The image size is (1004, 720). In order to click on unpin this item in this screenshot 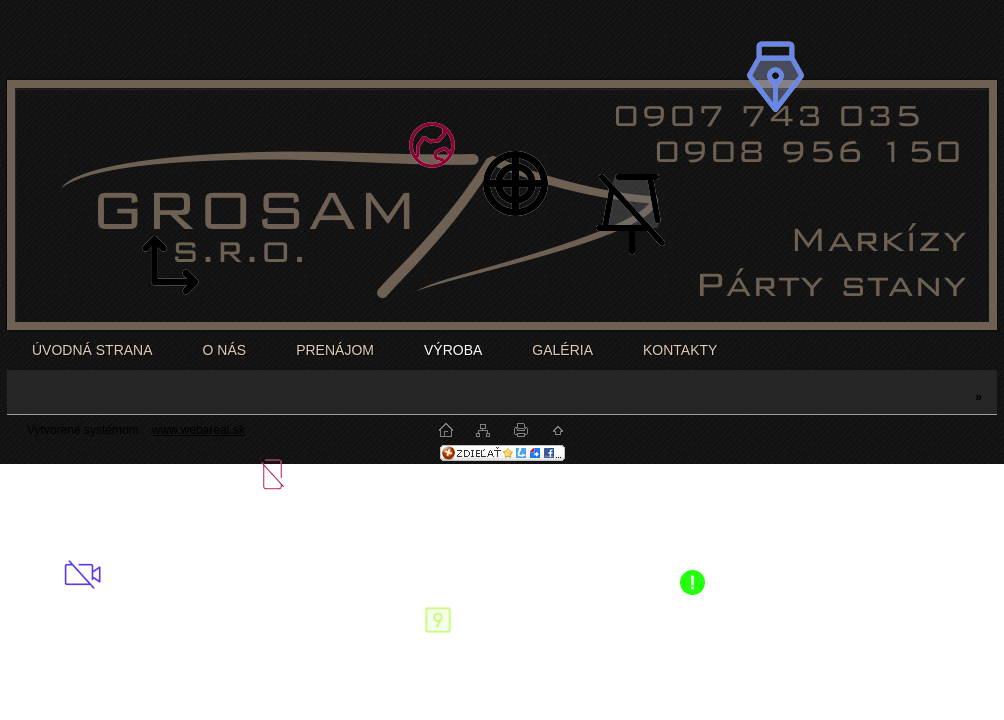, I will do `click(632, 210)`.